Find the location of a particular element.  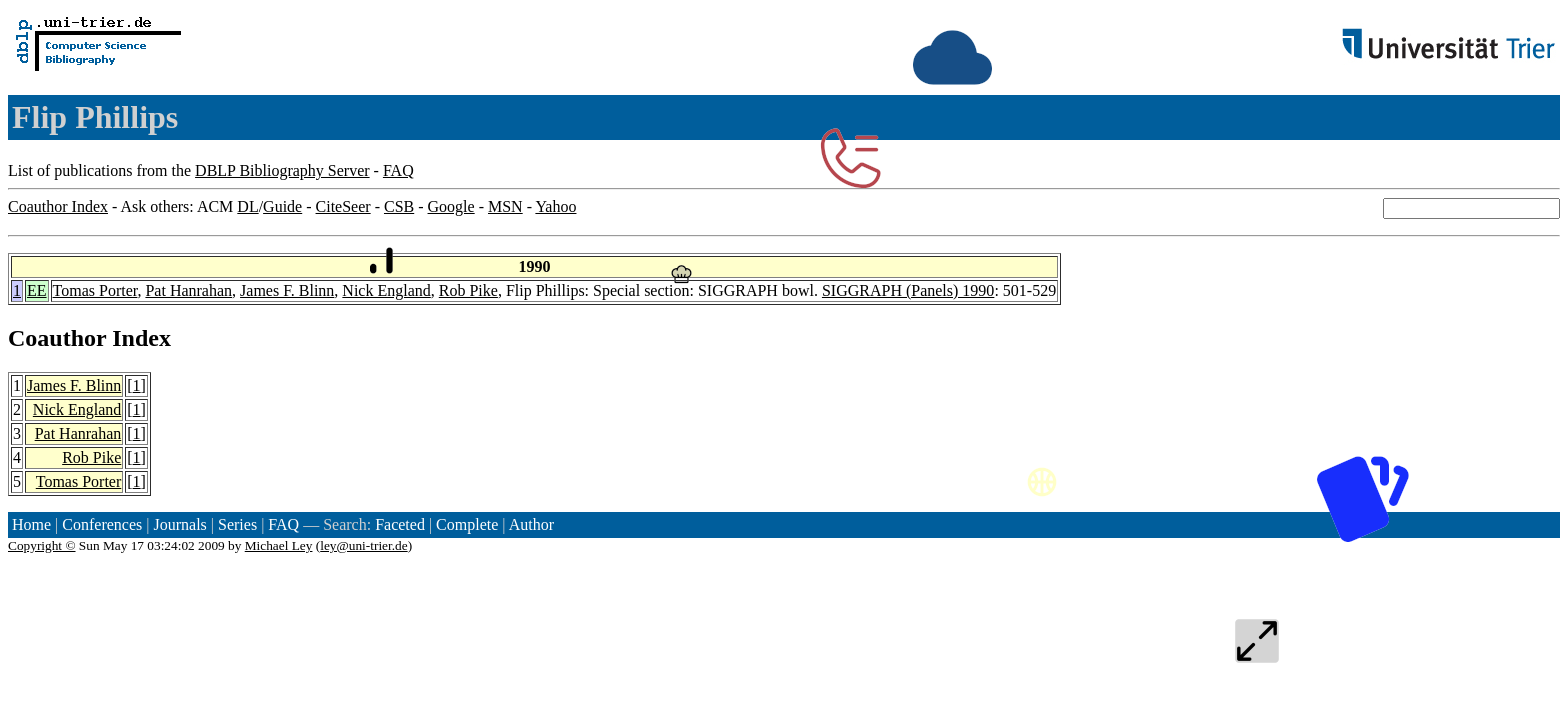

access sports or basketball-related content is located at coordinates (1042, 482).